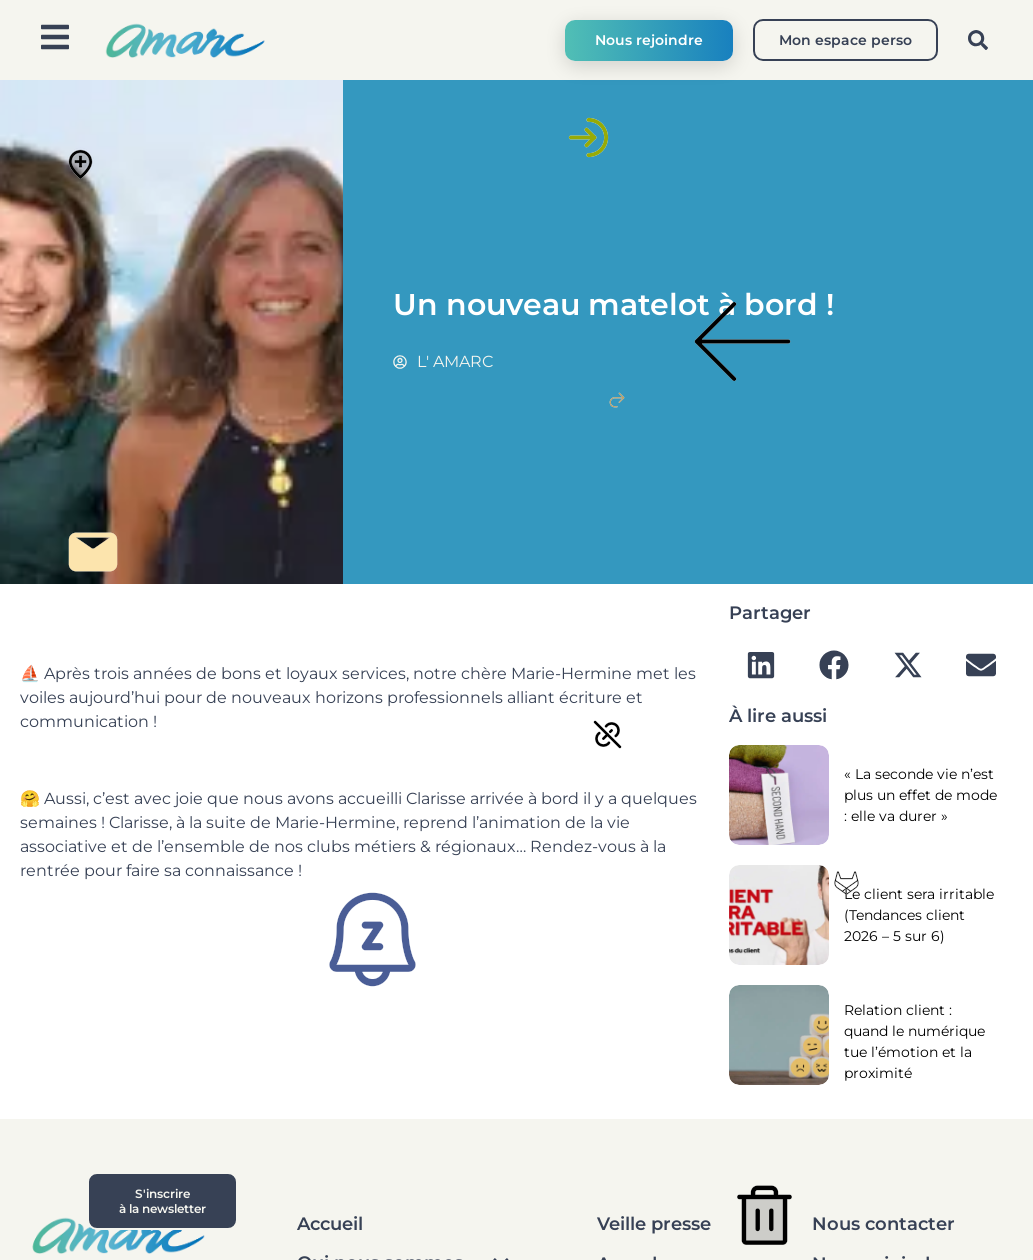  Describe the element at coordinates (846, 882) in the screenshot. I see `link to gitlab repository` at that location.